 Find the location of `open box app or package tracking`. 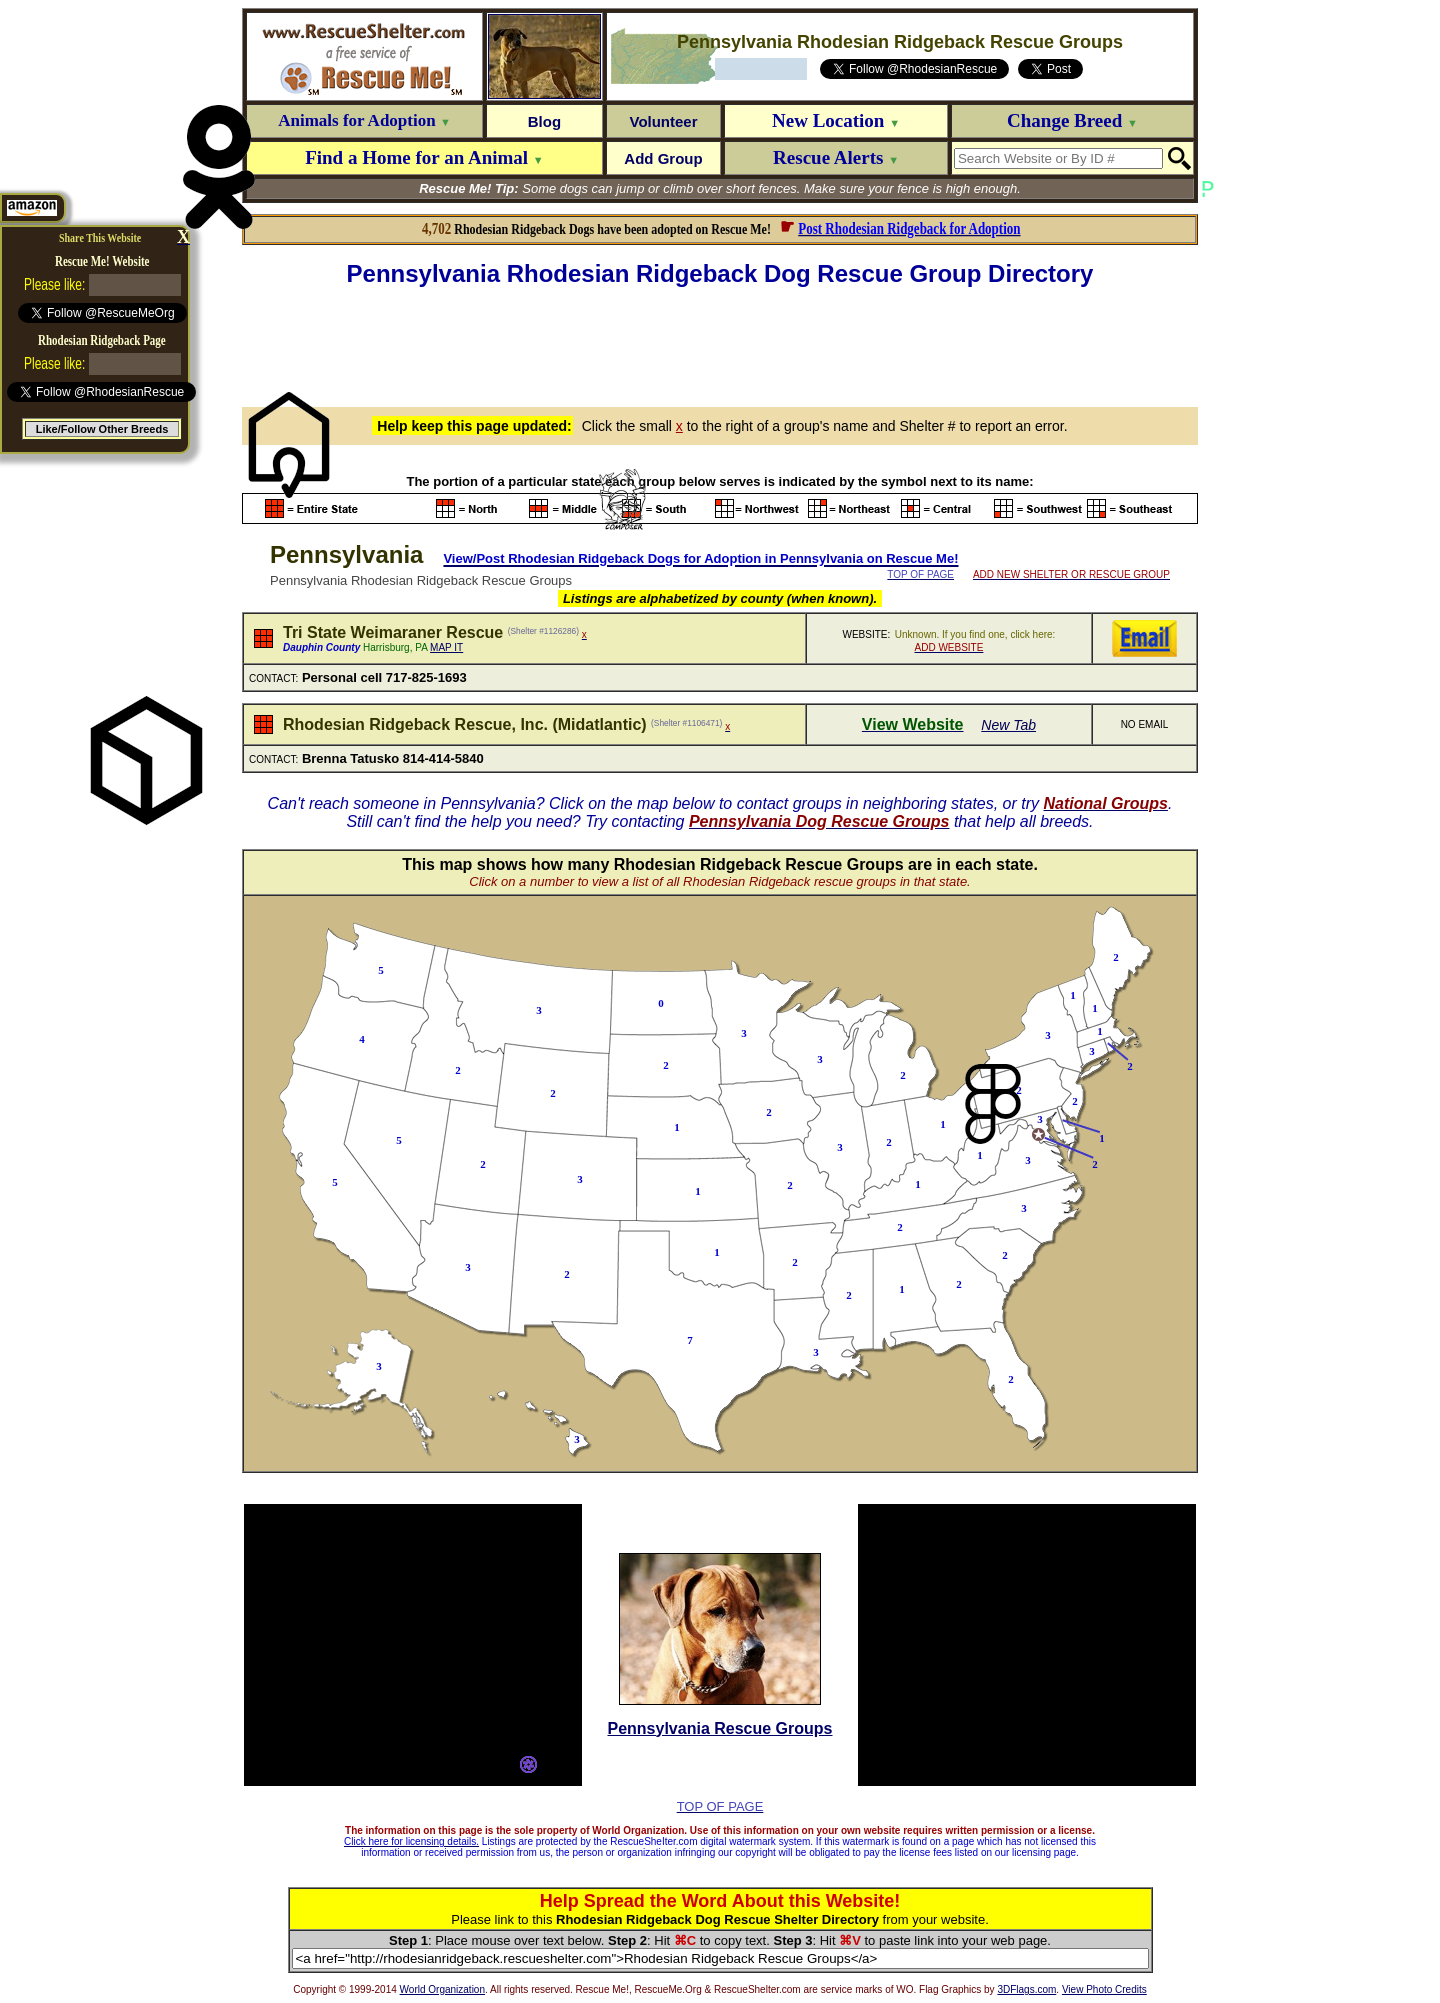

open box app or package tracking is located at coordinates (146, 760).